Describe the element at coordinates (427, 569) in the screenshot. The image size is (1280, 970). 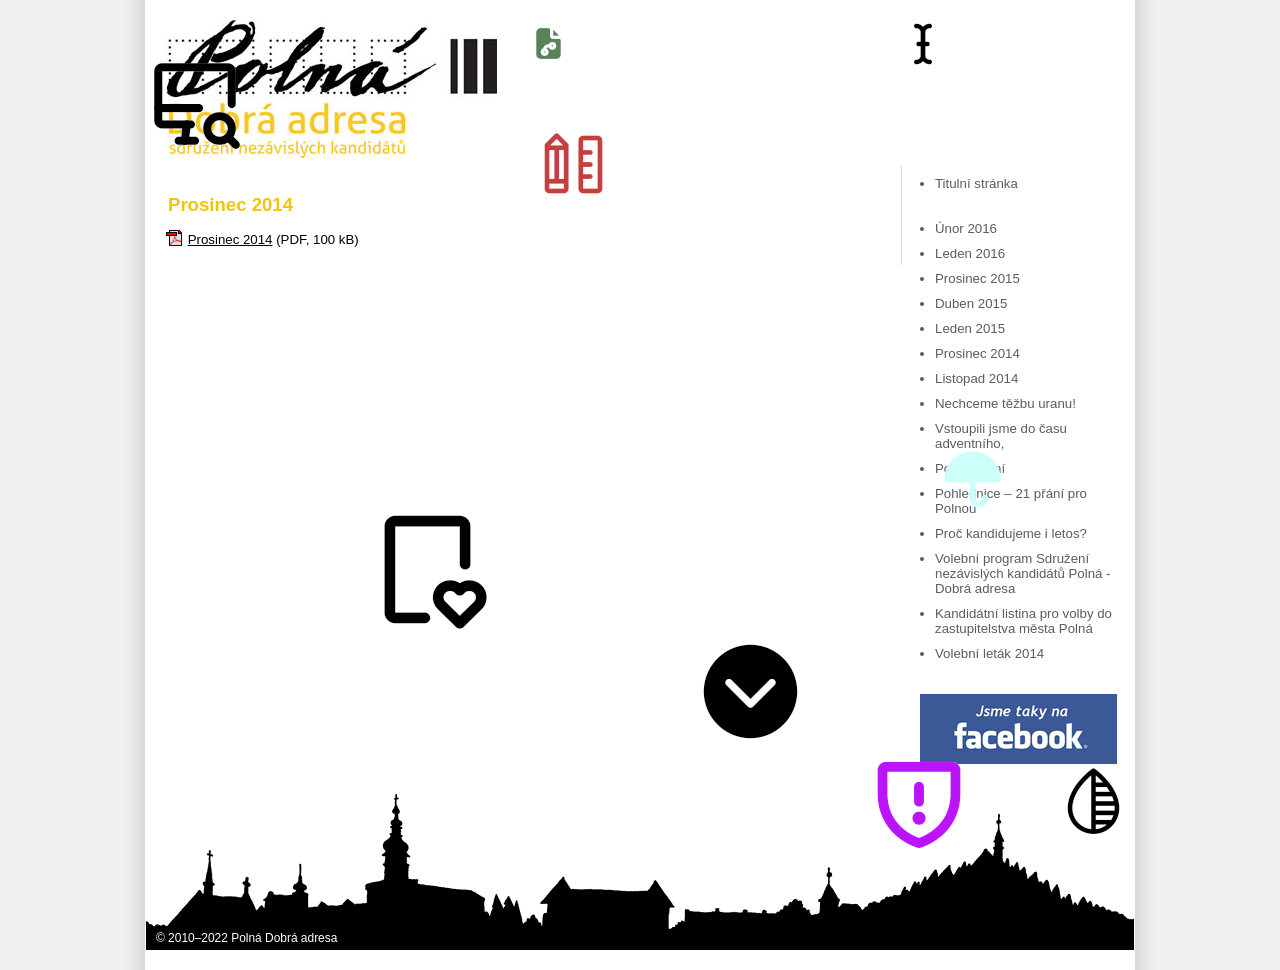
I see `add tablet to favorites` at that location.